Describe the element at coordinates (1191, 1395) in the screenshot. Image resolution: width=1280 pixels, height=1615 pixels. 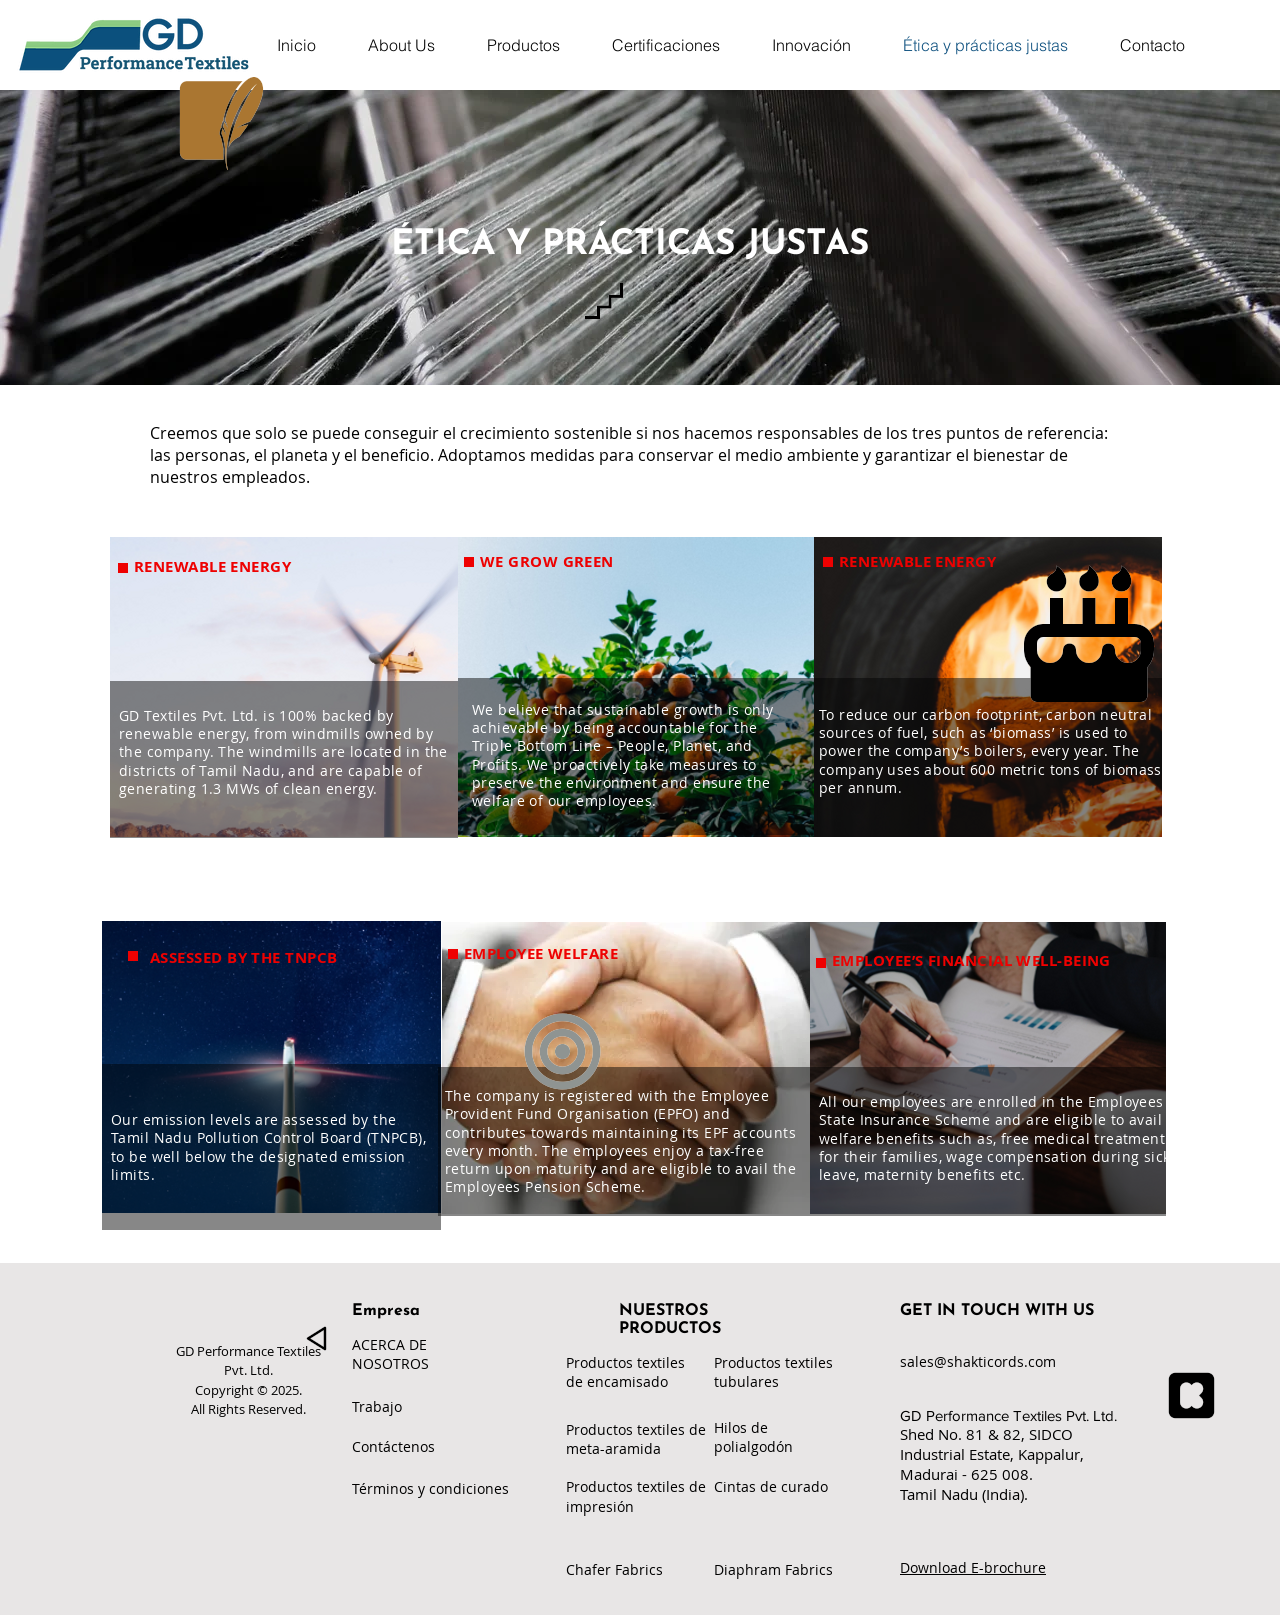
I see `visit Kickstarter crowdfunding platform` at that location.